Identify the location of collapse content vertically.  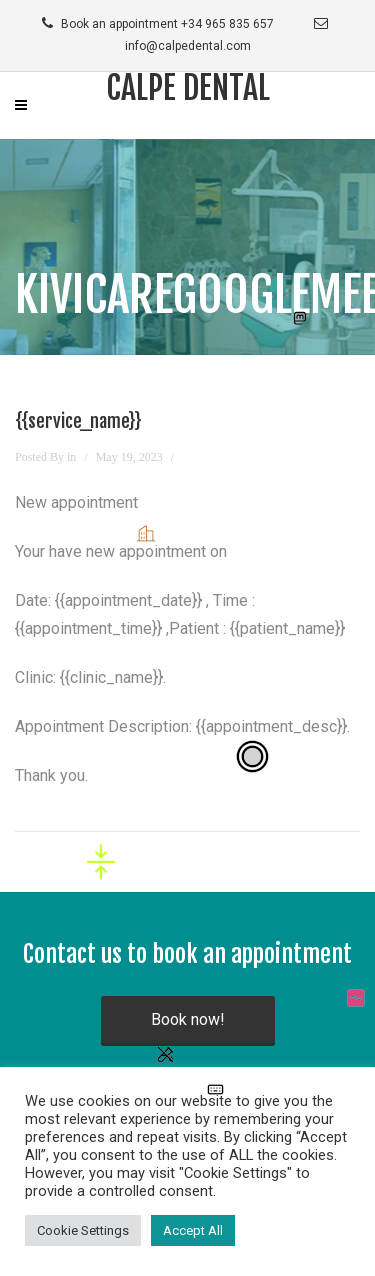
(101, 862).